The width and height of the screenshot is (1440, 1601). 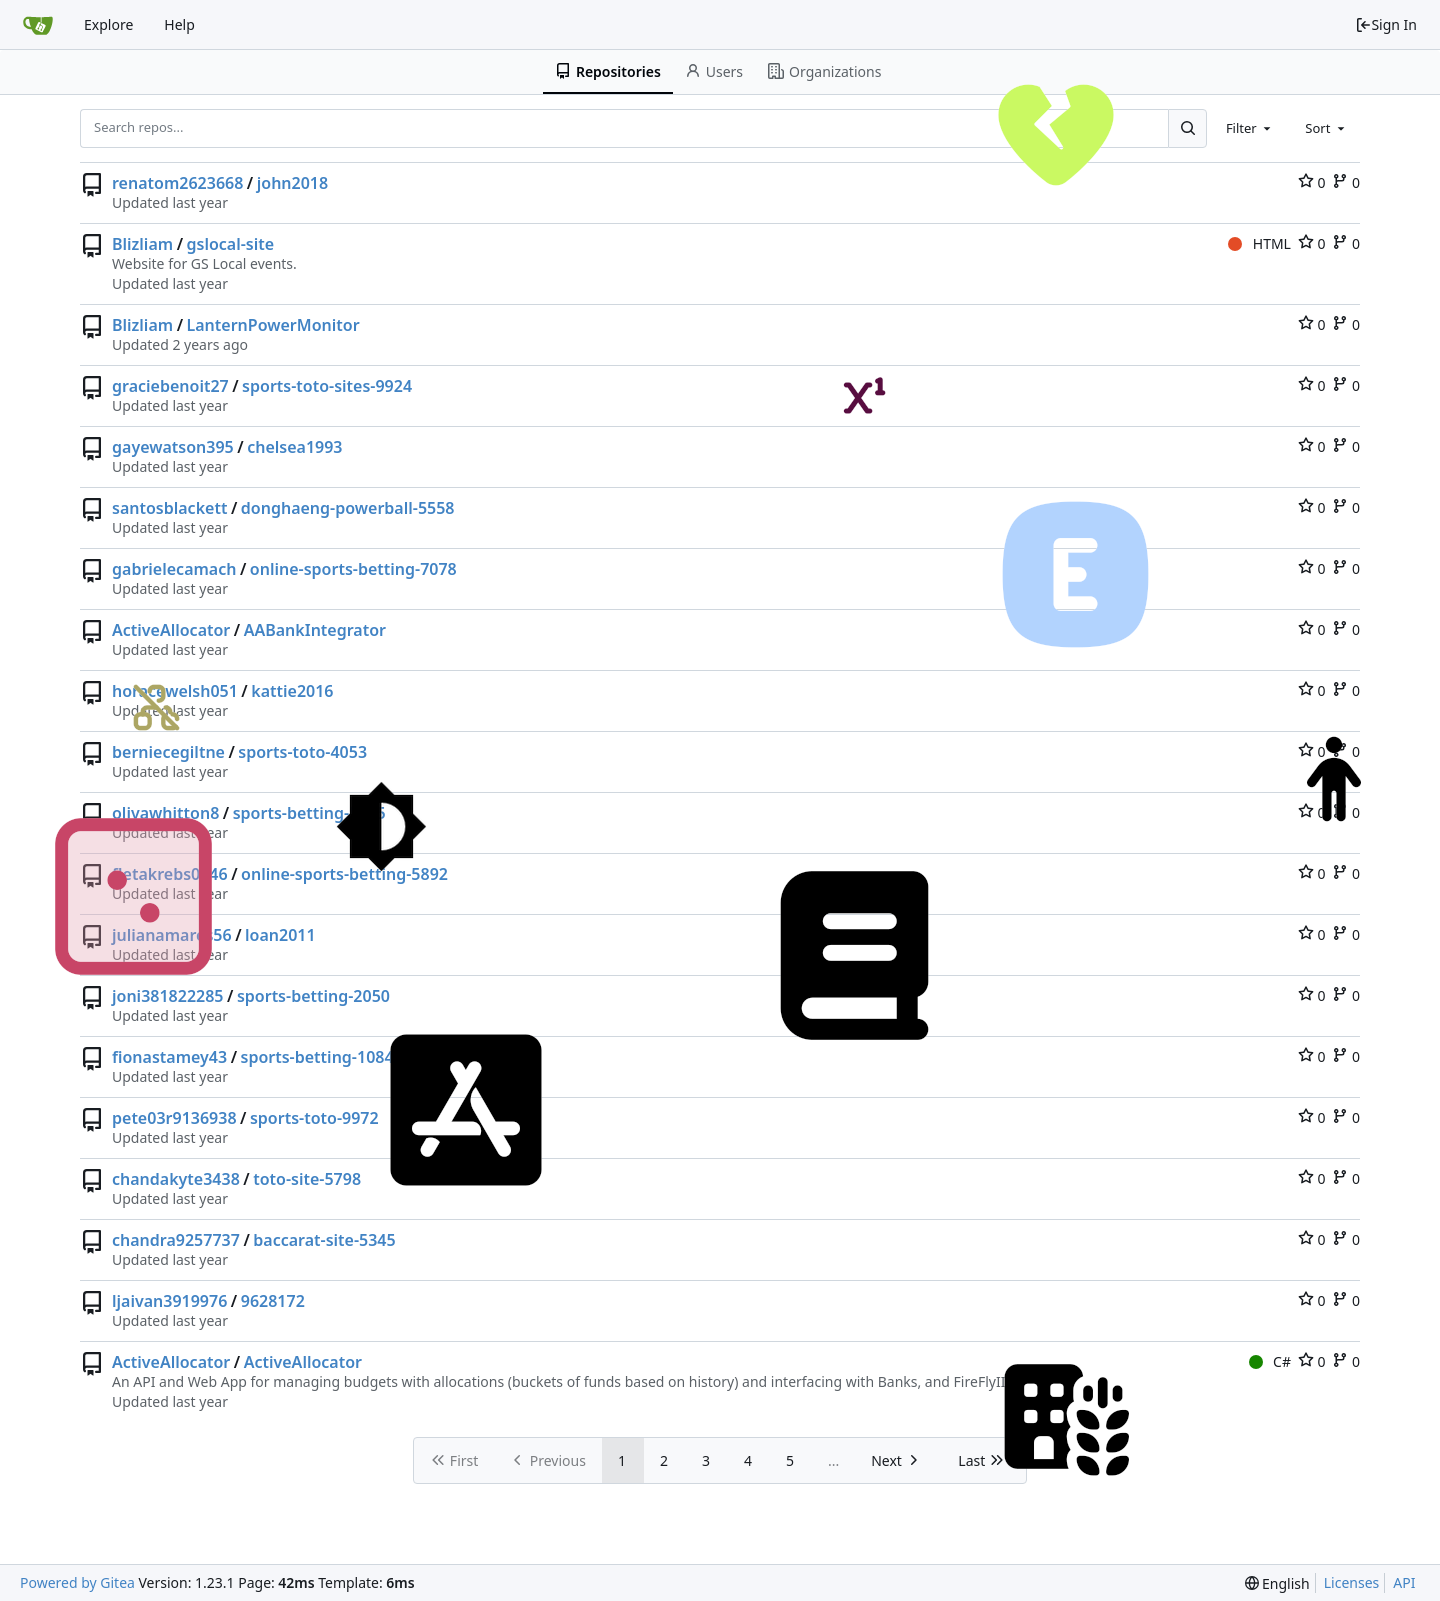 I want to click on apply superscript formatting to selected text, so click(x=862, y=398).